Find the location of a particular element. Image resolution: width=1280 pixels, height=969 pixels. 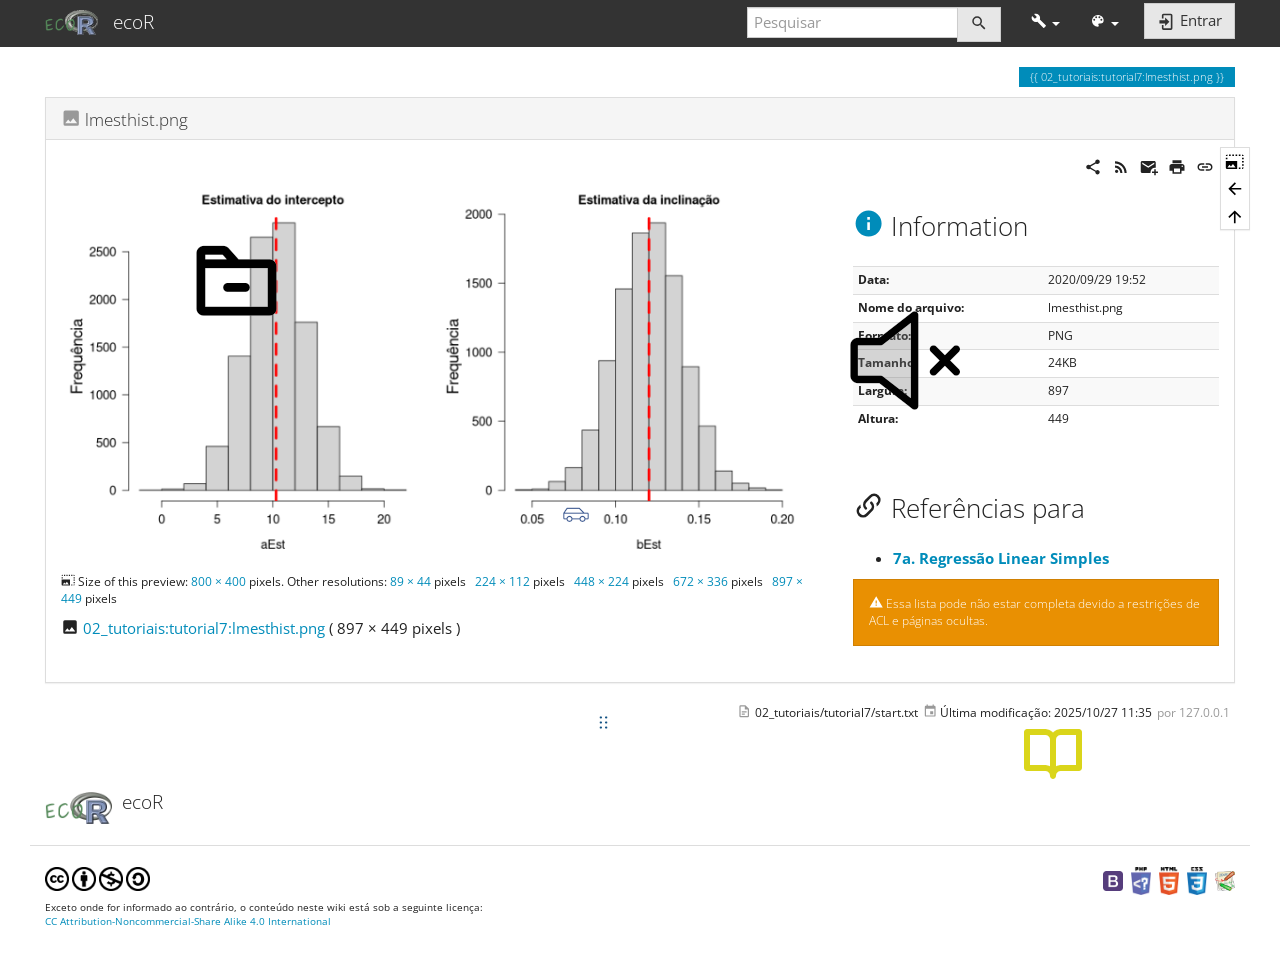

remove a folder from your files is located at coordinates (236, 281).